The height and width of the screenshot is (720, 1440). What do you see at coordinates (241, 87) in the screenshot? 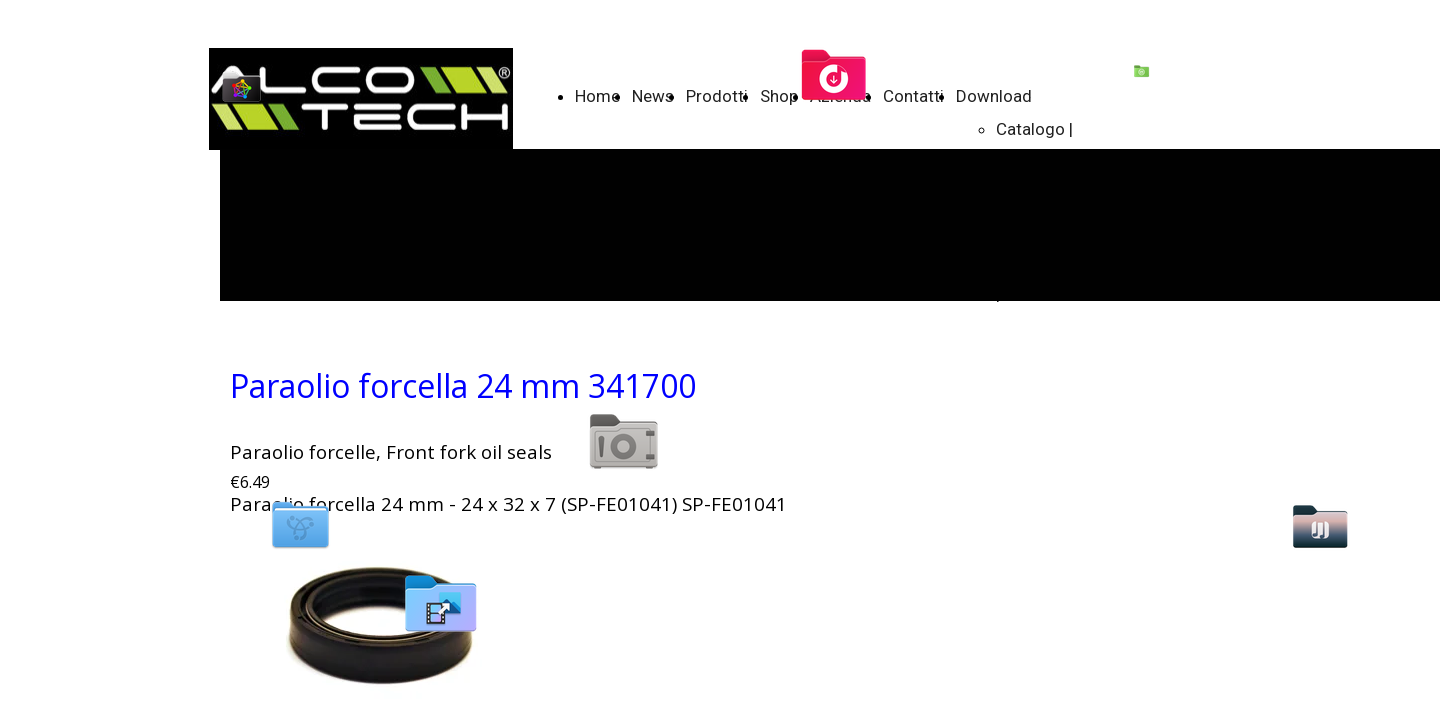
I see `open fediverse-related files and content` at bounding box center [241, 87].